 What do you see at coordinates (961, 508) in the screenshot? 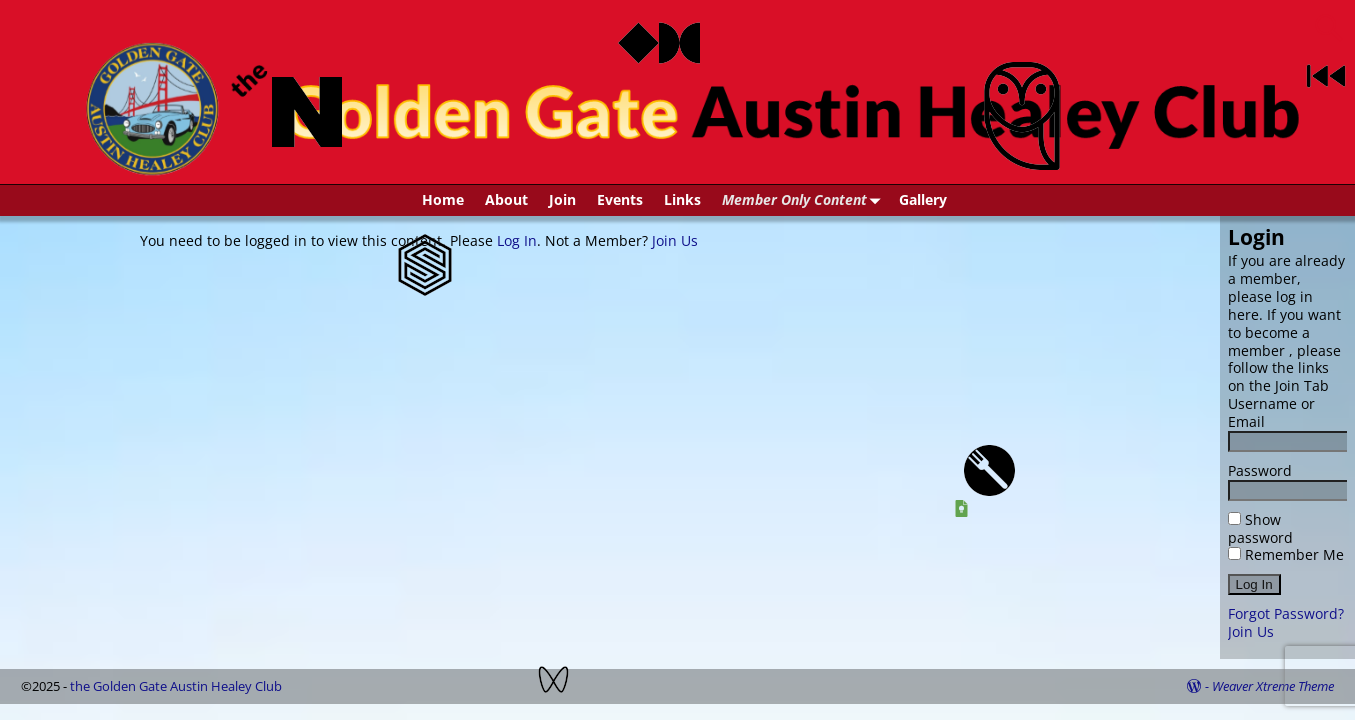
I see `open google keep app` at bounding box center [961, 508].